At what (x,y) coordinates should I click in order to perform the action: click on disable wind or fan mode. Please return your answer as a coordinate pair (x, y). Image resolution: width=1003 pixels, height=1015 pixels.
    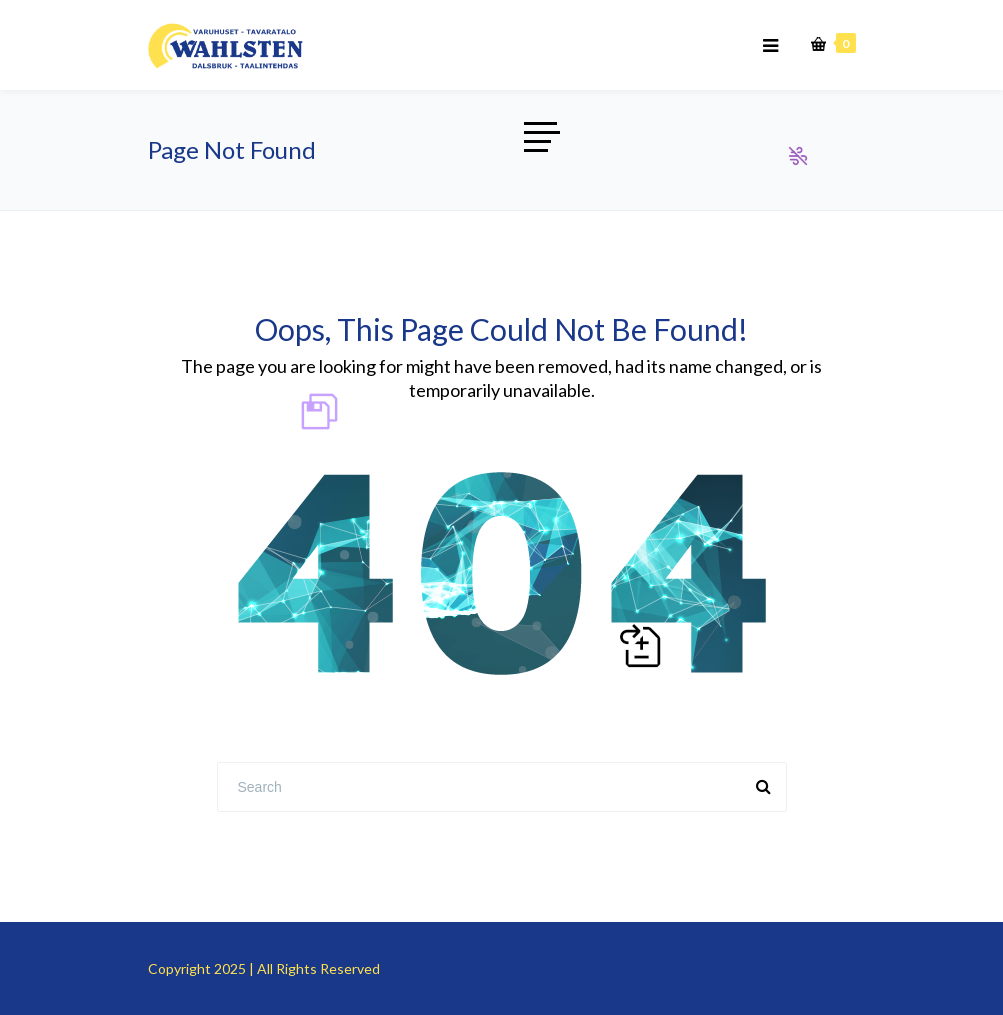
    Looking at the image, I should click on (798, 156).